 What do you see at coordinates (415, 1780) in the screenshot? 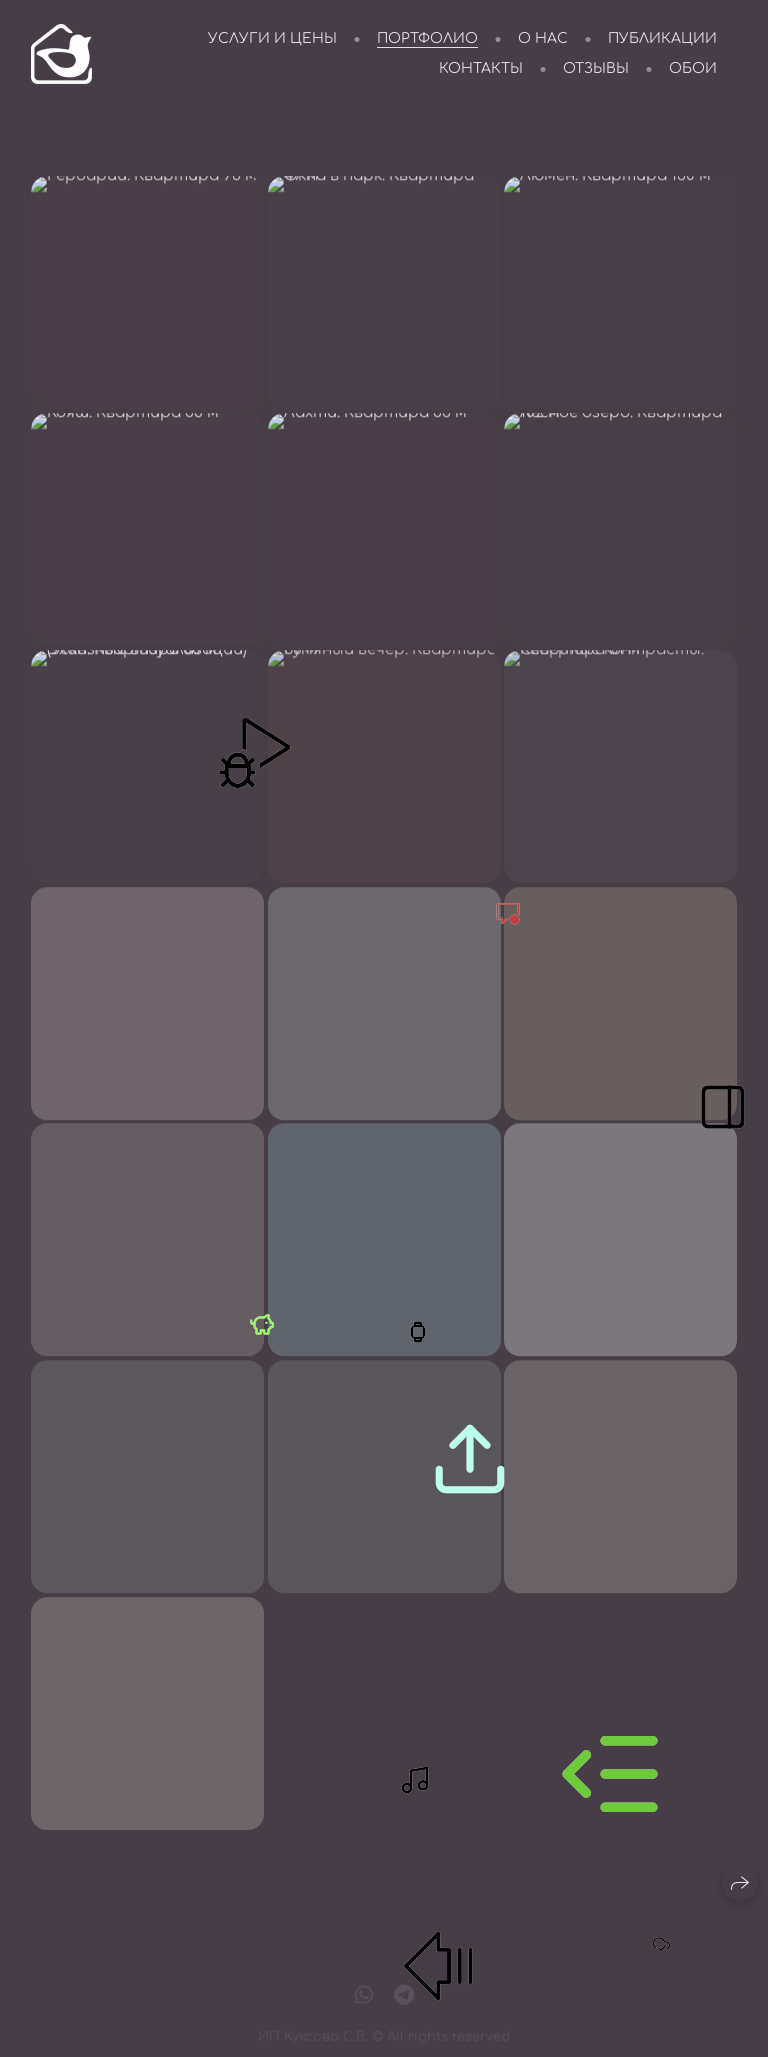
I see `open music player or library` at bounding box center [415, 1780].